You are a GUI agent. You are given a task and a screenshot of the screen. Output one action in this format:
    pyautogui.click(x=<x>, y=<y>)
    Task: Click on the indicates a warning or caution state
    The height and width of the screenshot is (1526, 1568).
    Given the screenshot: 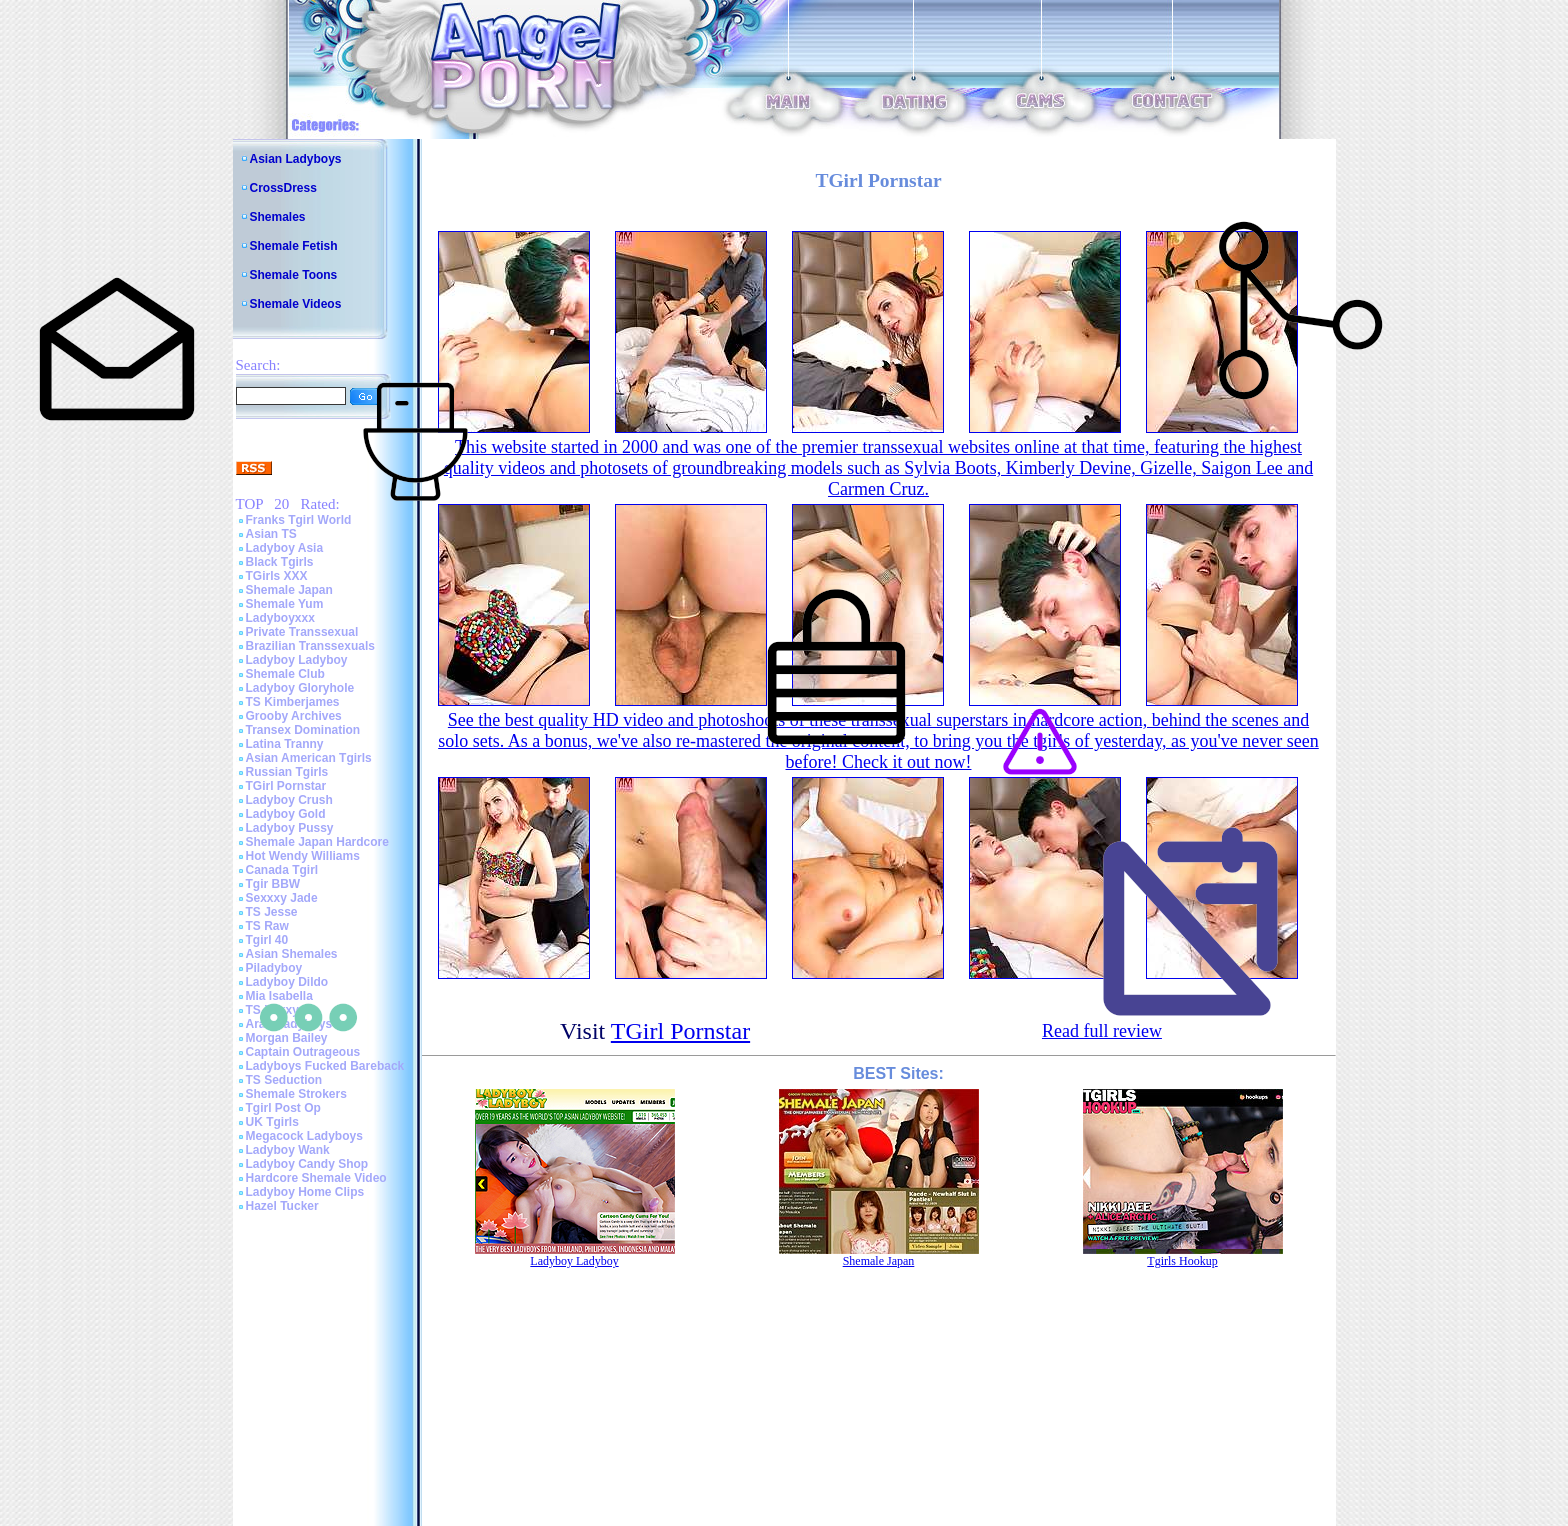 What is the action you would take?
    pyautogui.click(x=1040, y=743)
    